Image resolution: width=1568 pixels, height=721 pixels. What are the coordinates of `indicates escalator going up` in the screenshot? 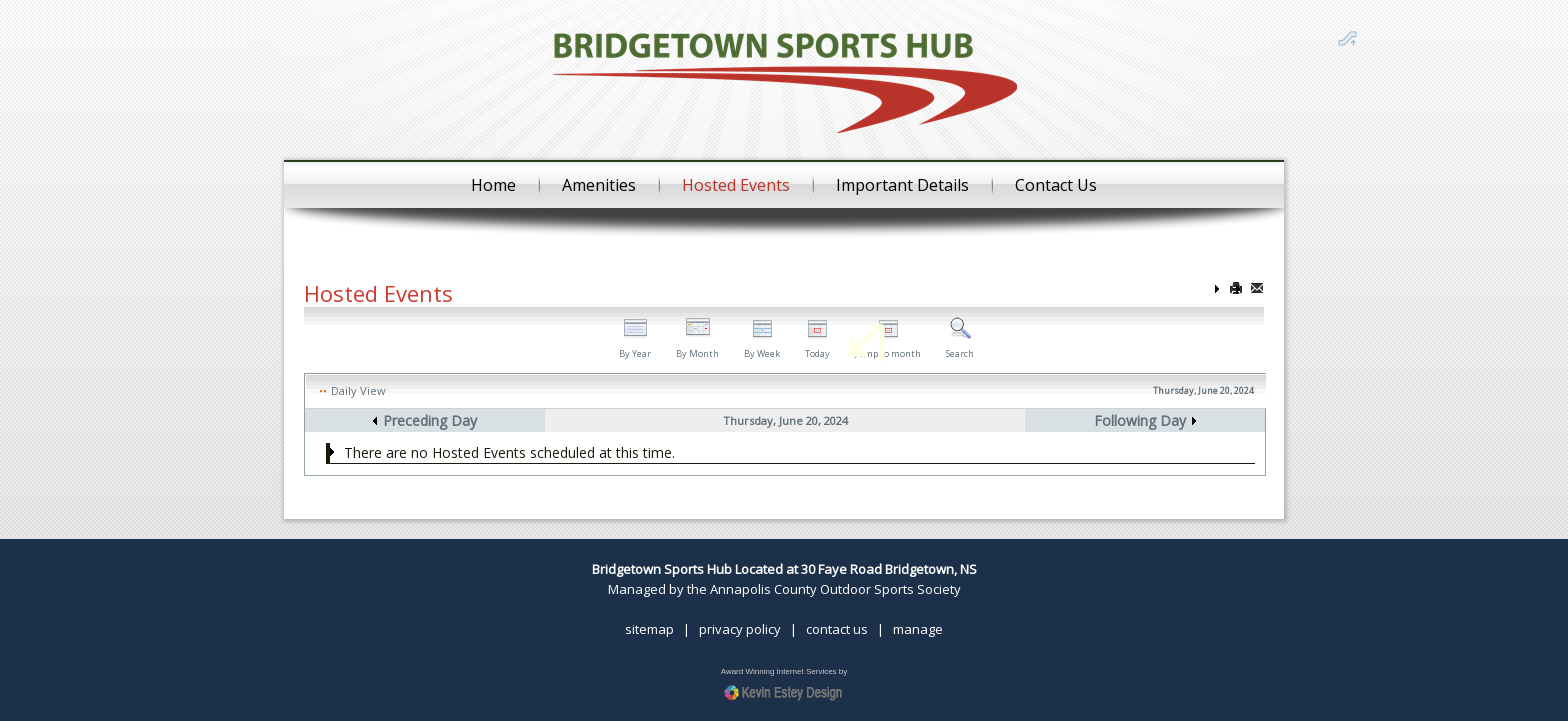 It's located at (1347, 38).